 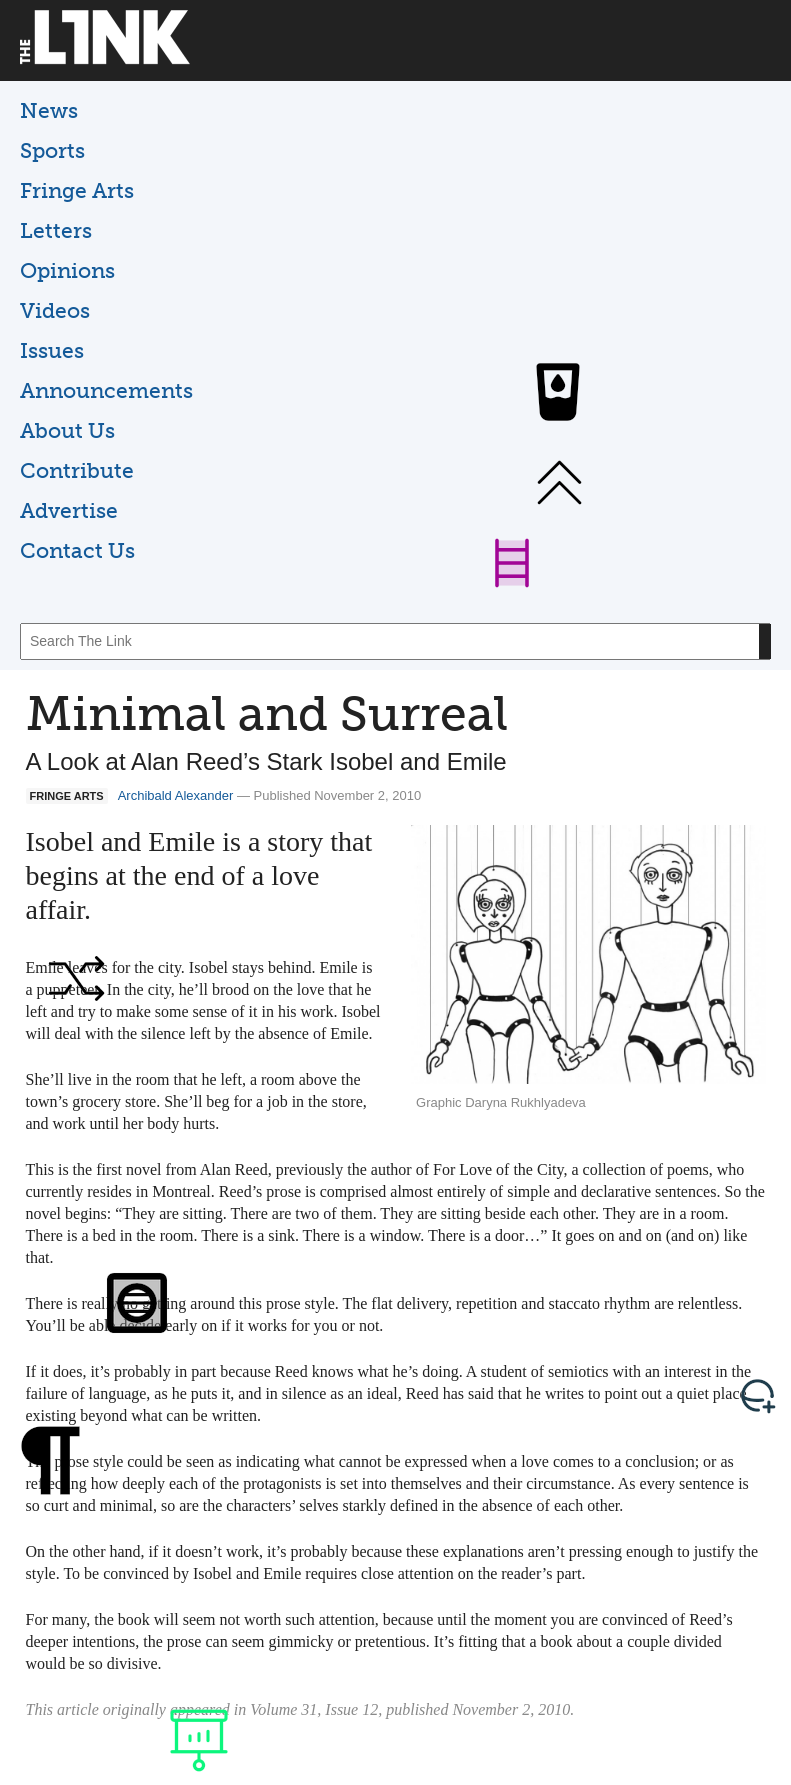 What do you see at coordinates (757, 1395) in the screenshot?
I see `add a new globe or world location` at bounding box center [757, 1395].